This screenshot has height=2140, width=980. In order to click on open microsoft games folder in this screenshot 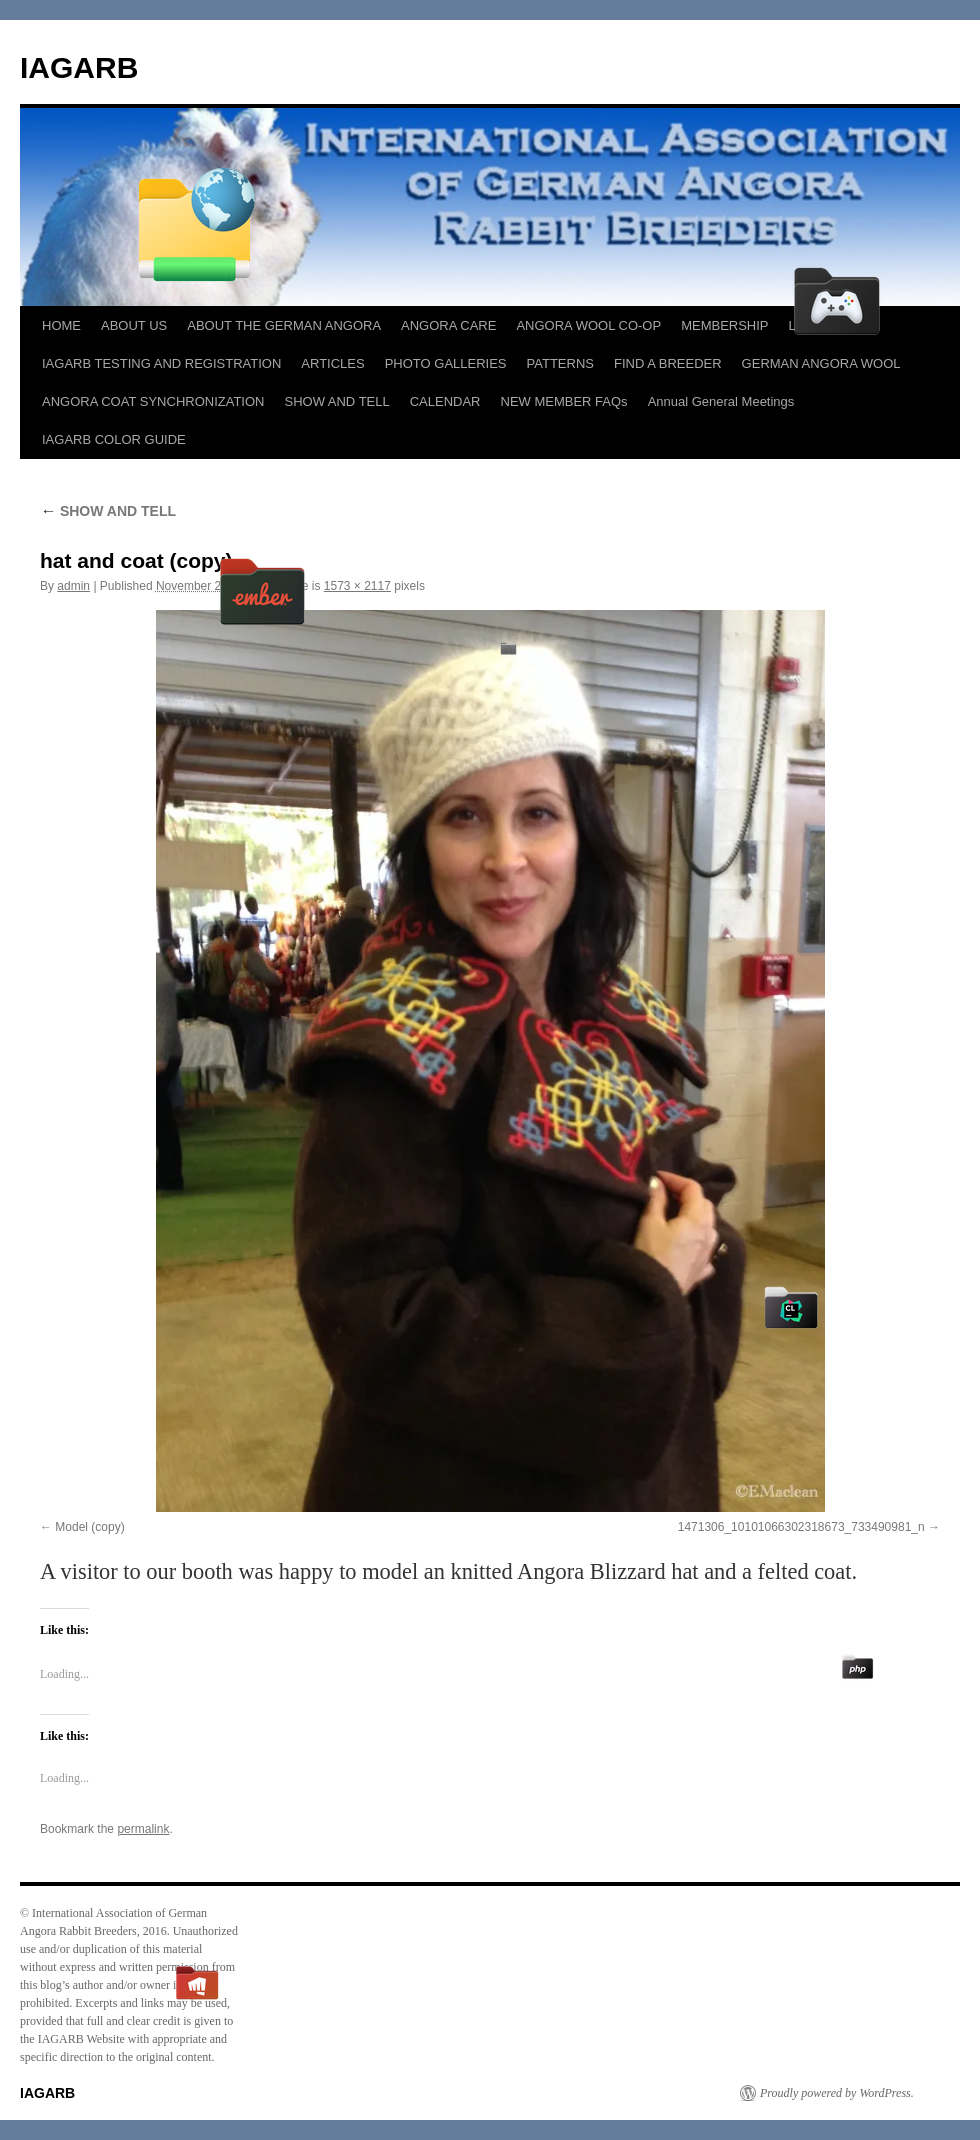, I will do `click(836, 303)`.